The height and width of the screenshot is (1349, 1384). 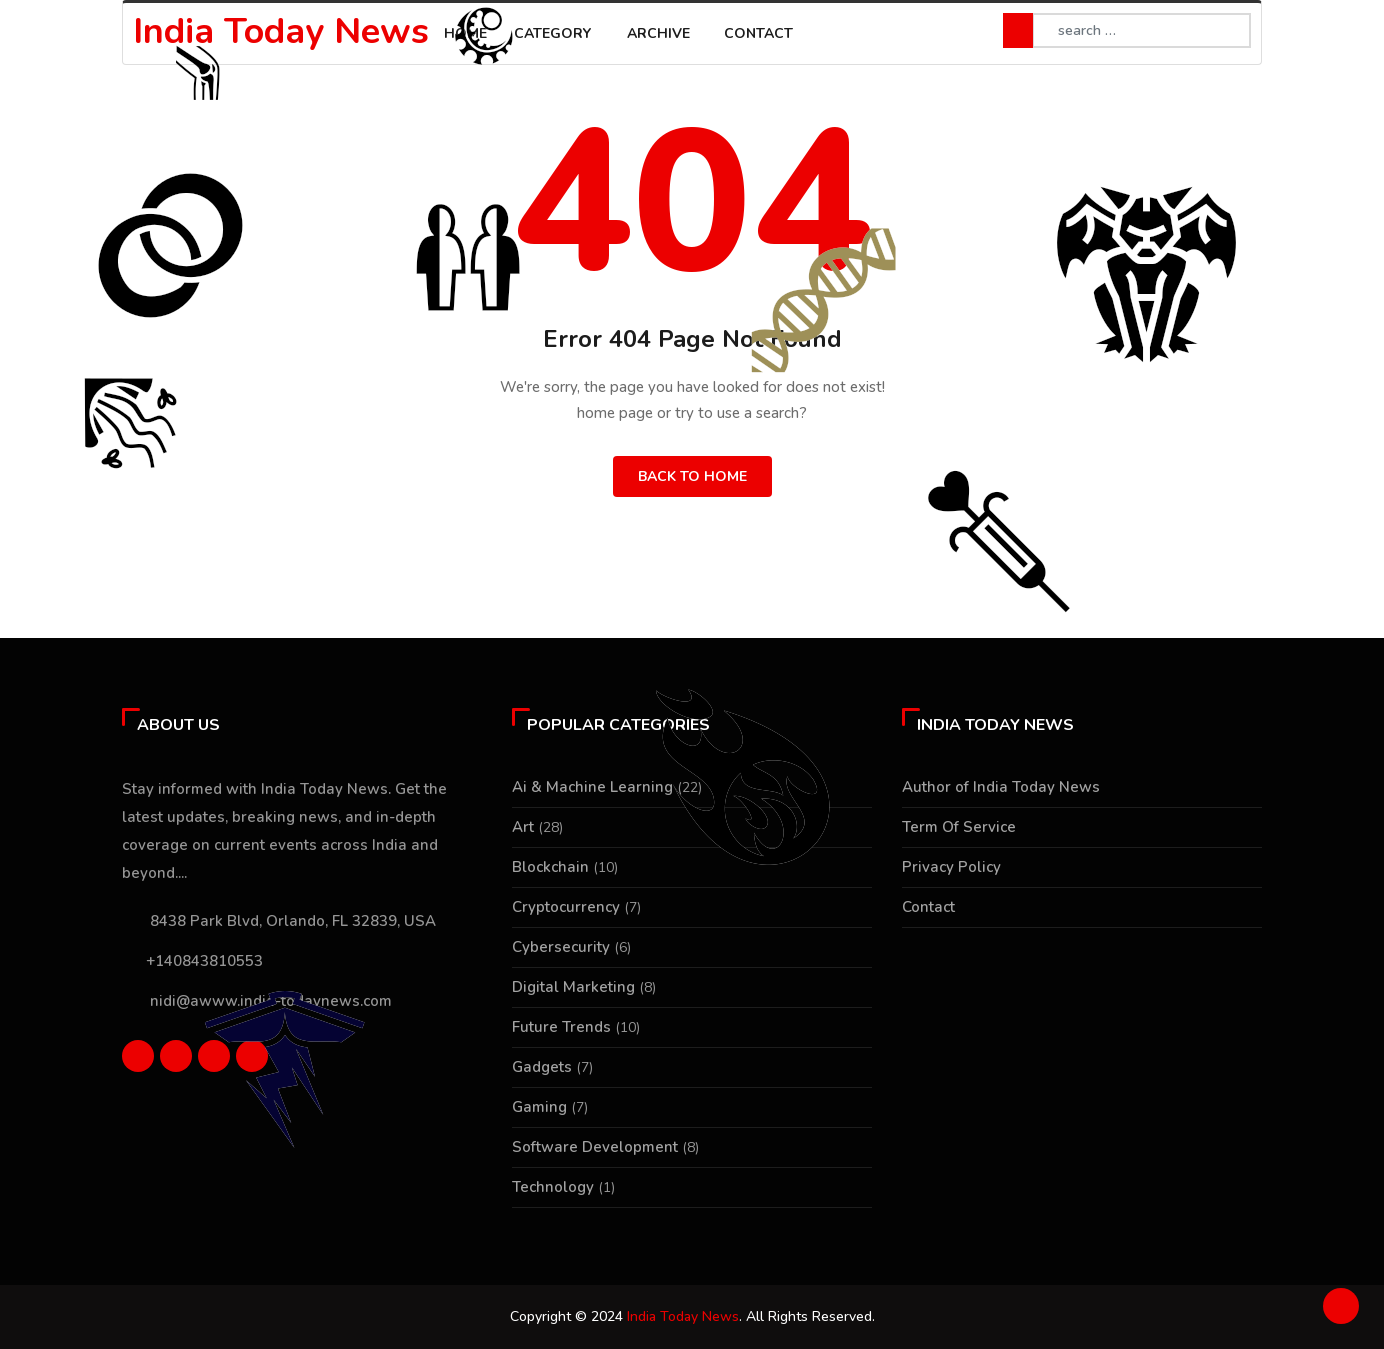 I want to click on indicates a hot streak or trending content, so click(x=742, y=776).